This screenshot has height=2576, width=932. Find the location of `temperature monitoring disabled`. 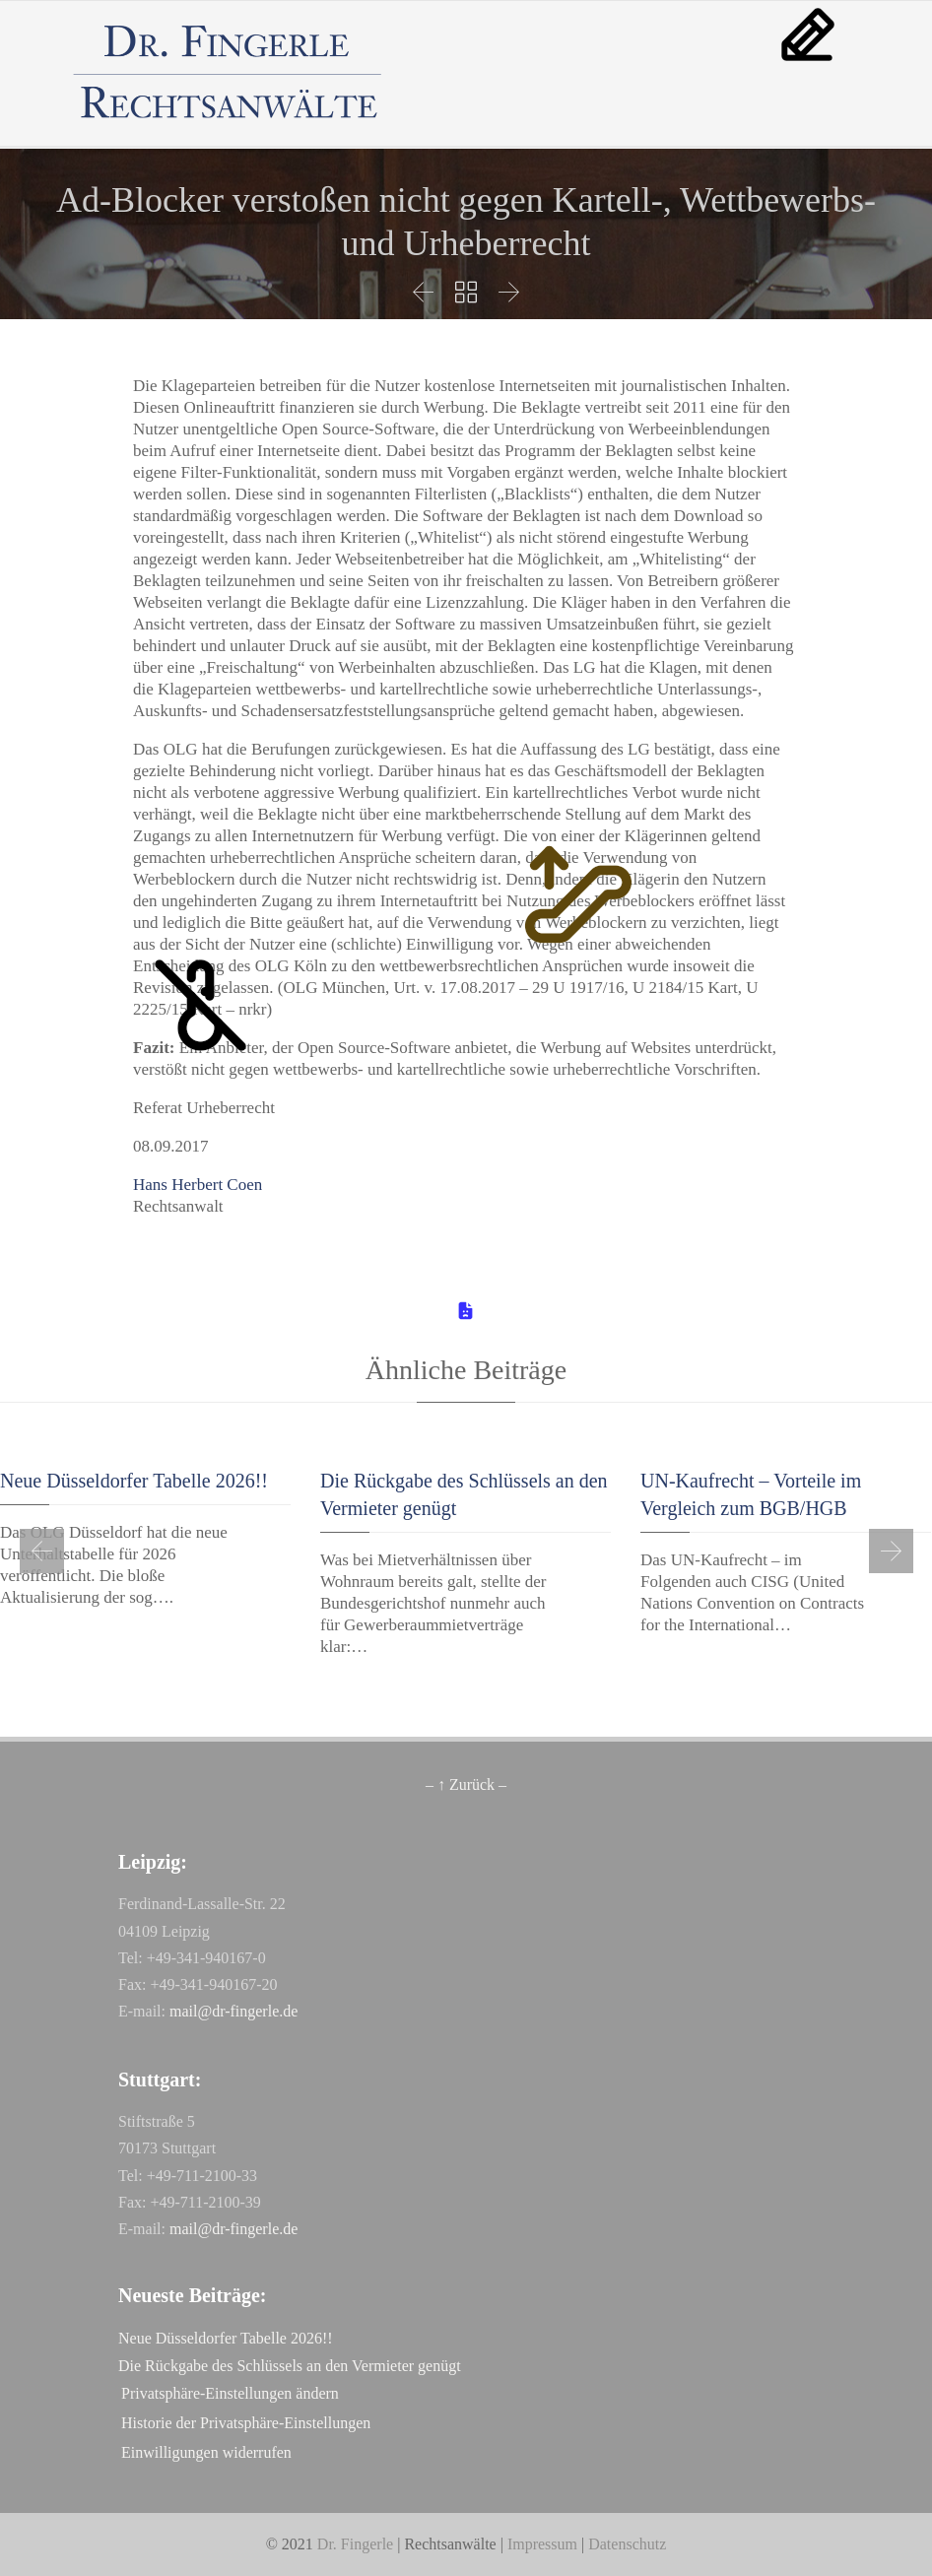

temperature monitoring disabled is located at coordinates (200, 1005).